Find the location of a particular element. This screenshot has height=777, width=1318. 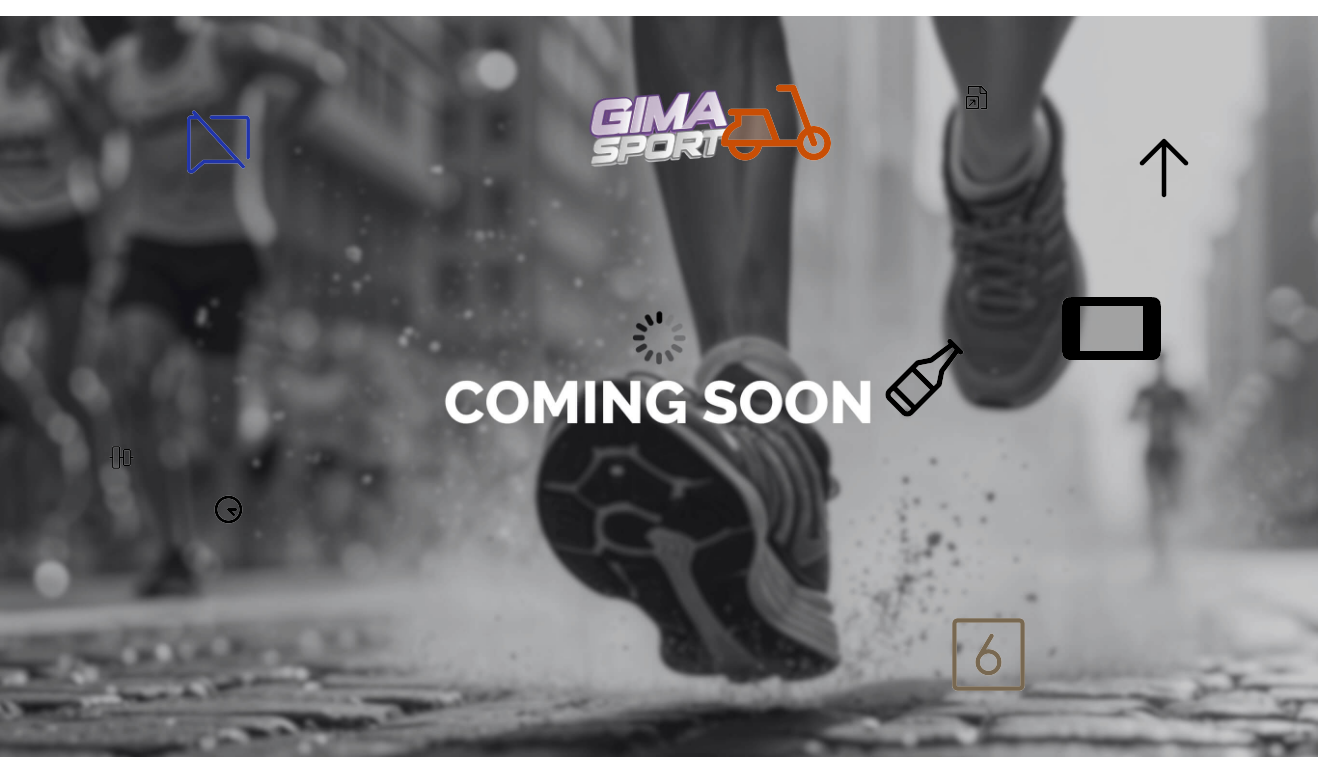

mute or disable chat notifications is located at coordinates (218, 139).